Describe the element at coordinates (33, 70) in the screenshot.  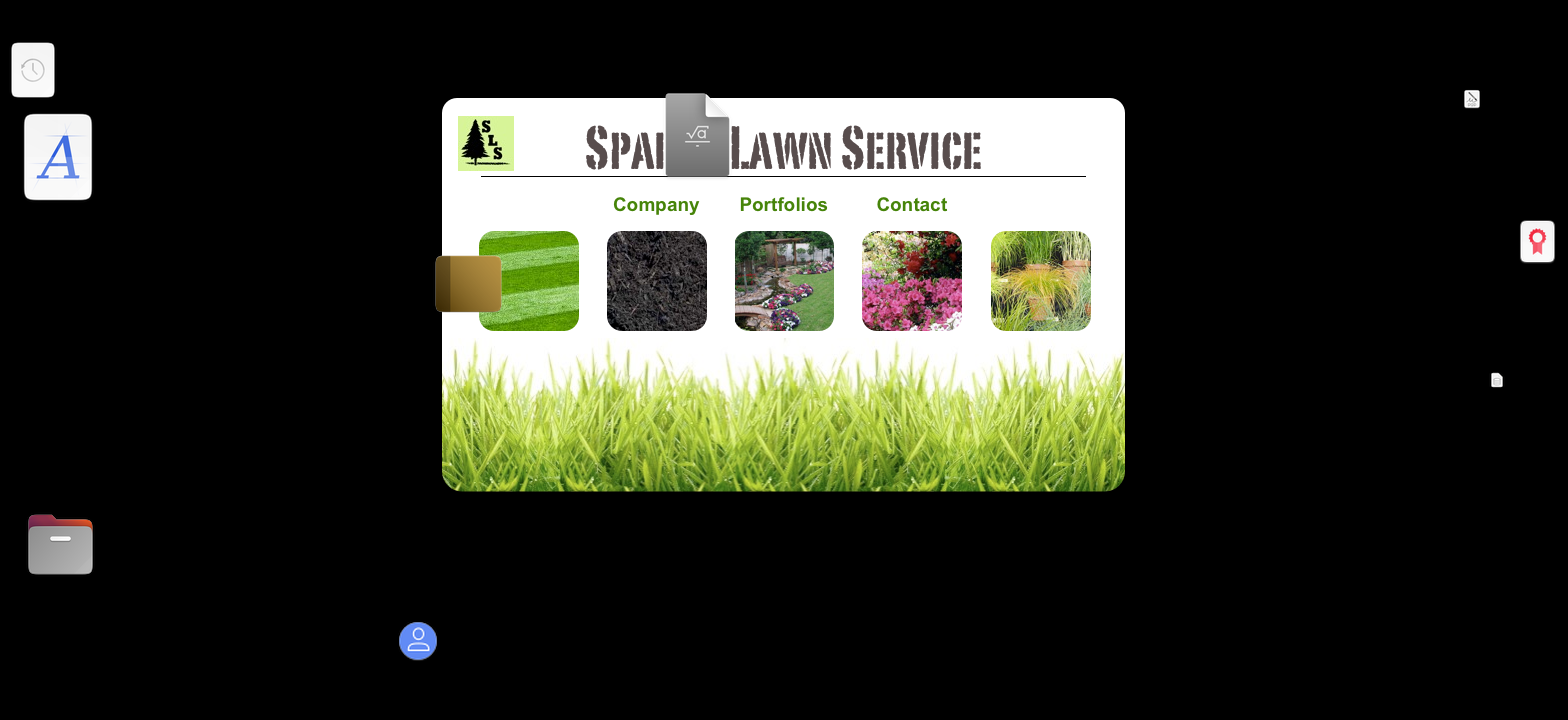
I see `a deleted or trashed file` at that location.